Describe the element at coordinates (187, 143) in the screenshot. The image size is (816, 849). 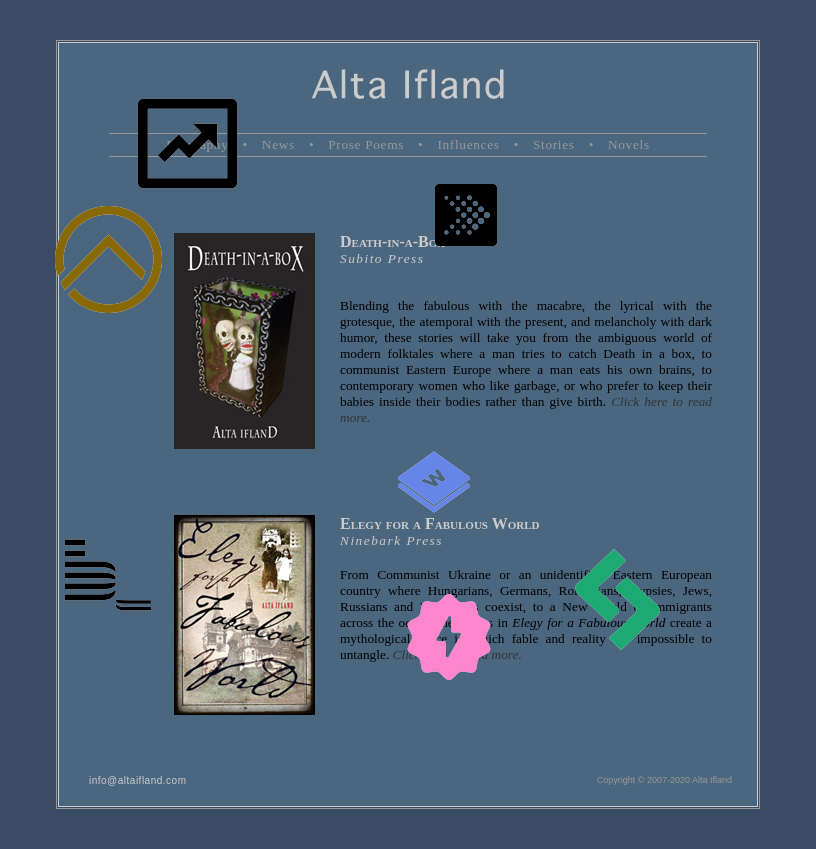
I see `view financial growth or investment performance` at that location.